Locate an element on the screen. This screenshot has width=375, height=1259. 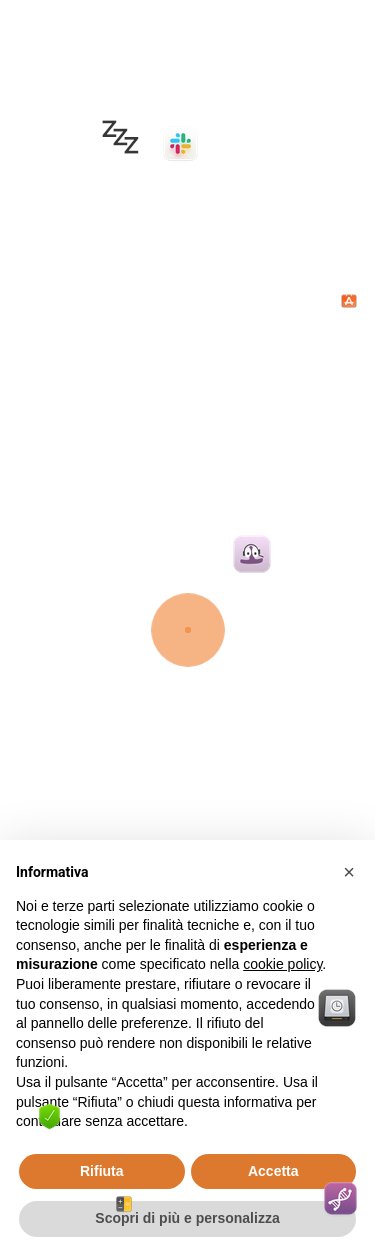
open system backup preferences is located at coordinates (337, 1008).